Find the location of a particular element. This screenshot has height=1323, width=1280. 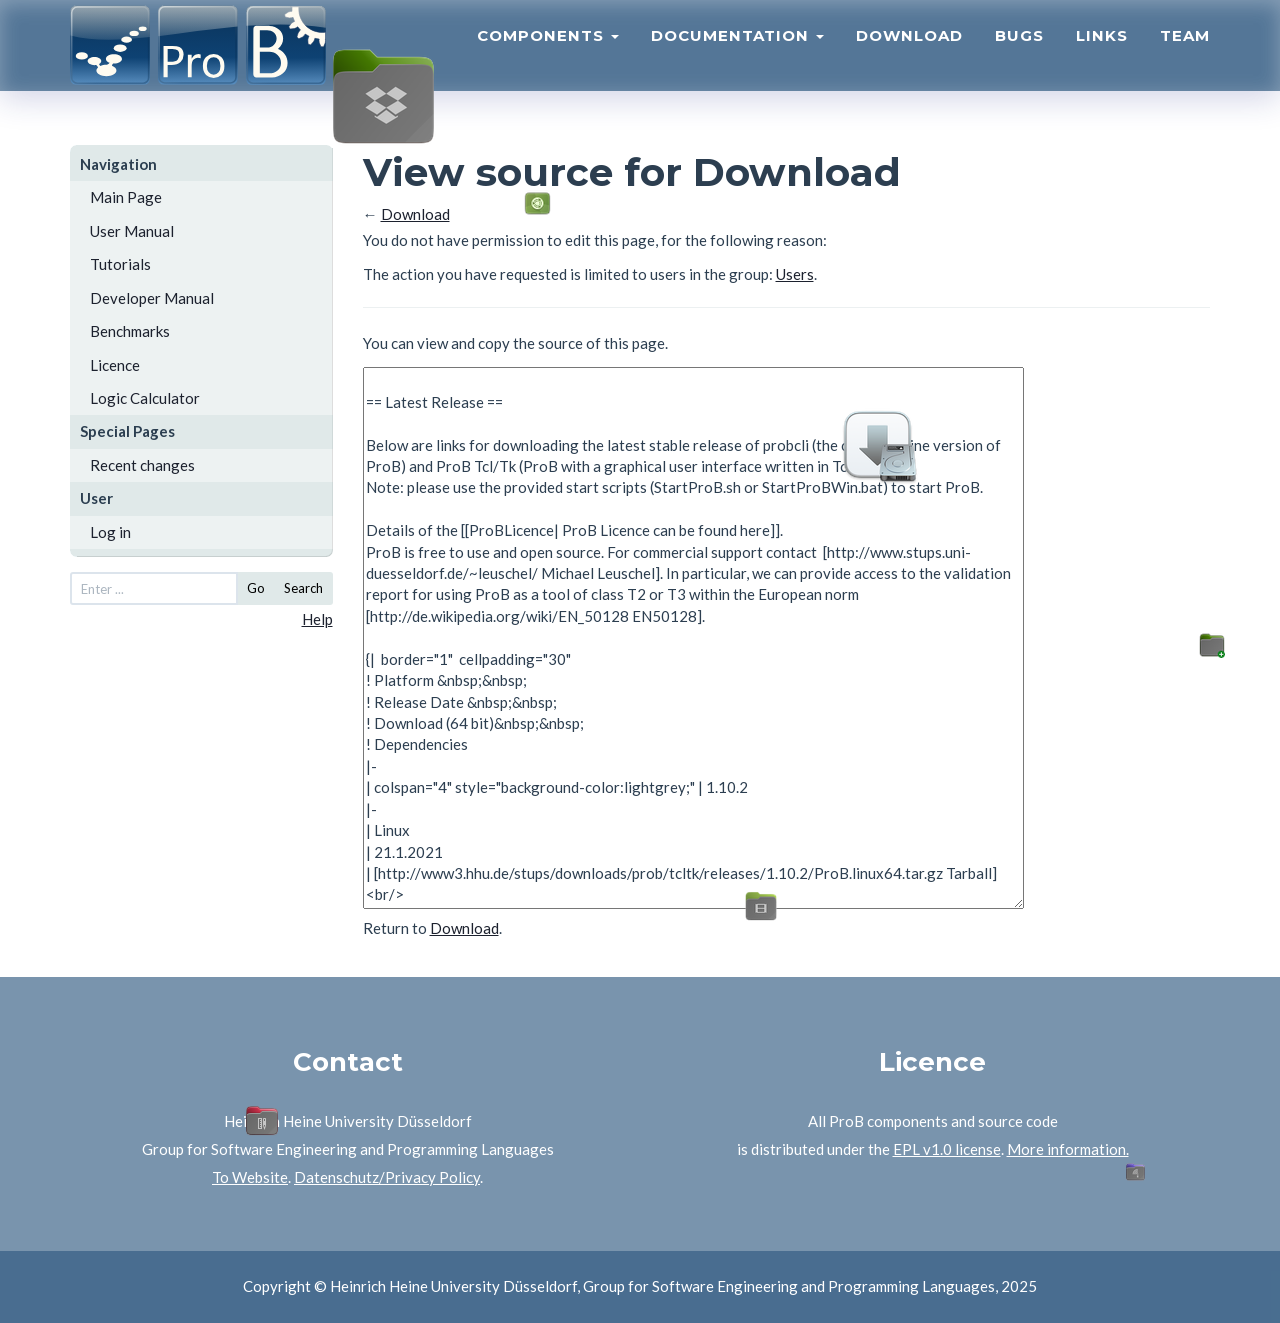

navigate to desktop folder is located at coordinates (537, 202).